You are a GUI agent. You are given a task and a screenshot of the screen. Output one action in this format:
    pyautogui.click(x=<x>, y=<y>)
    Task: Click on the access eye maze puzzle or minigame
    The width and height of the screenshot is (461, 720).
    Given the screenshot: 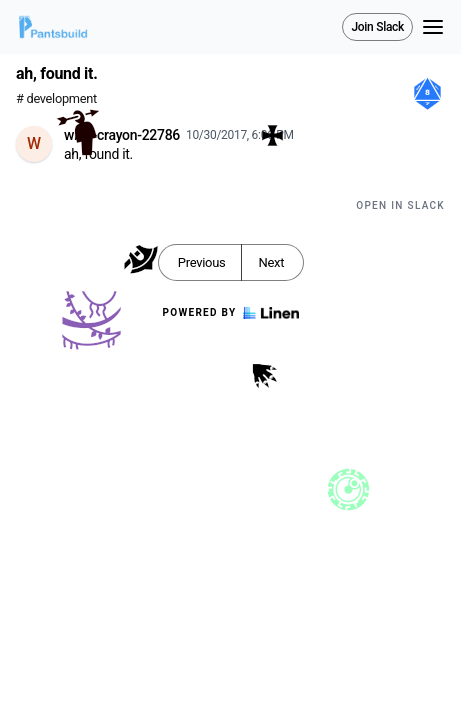 What is the action you would take?
    pyautogui.click(x=348, y=489)
    